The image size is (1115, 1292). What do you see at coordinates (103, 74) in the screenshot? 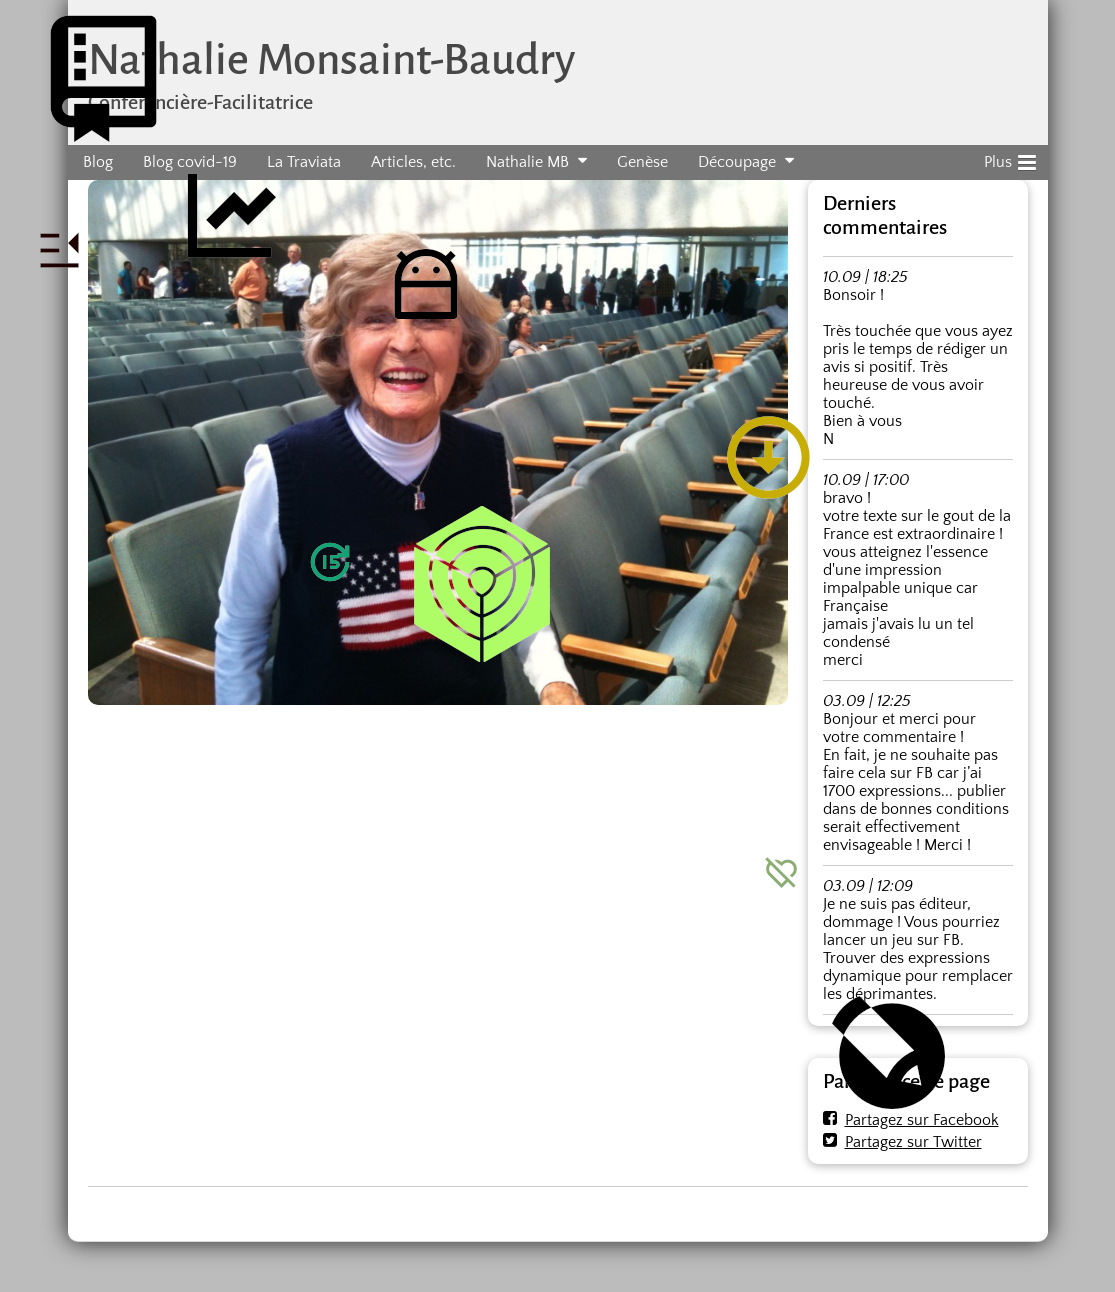
I see `access a git repository` at bounding box center [103, 74].